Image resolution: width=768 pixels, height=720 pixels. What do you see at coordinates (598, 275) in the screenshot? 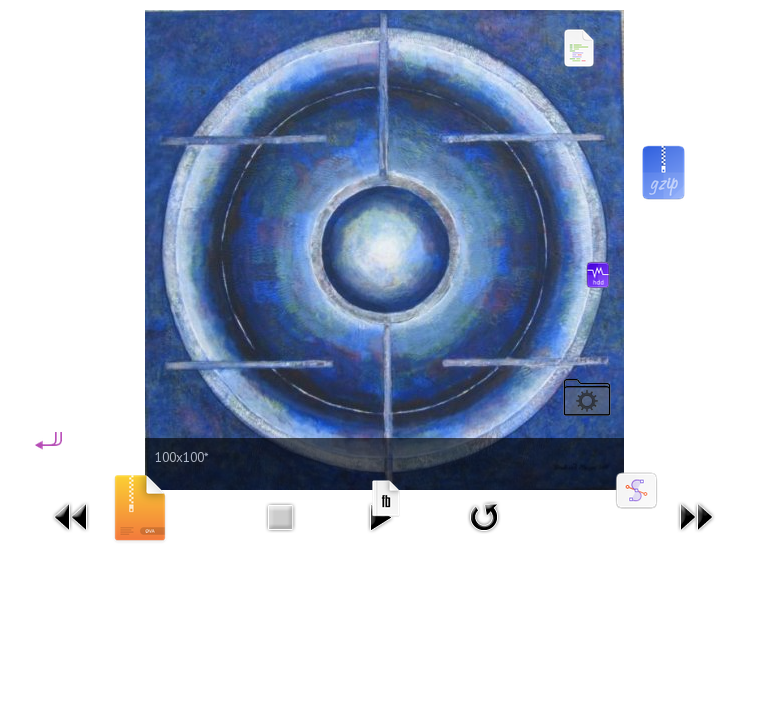
I see `virtualbox hard disk drive file` at bounding box center [598, 275].